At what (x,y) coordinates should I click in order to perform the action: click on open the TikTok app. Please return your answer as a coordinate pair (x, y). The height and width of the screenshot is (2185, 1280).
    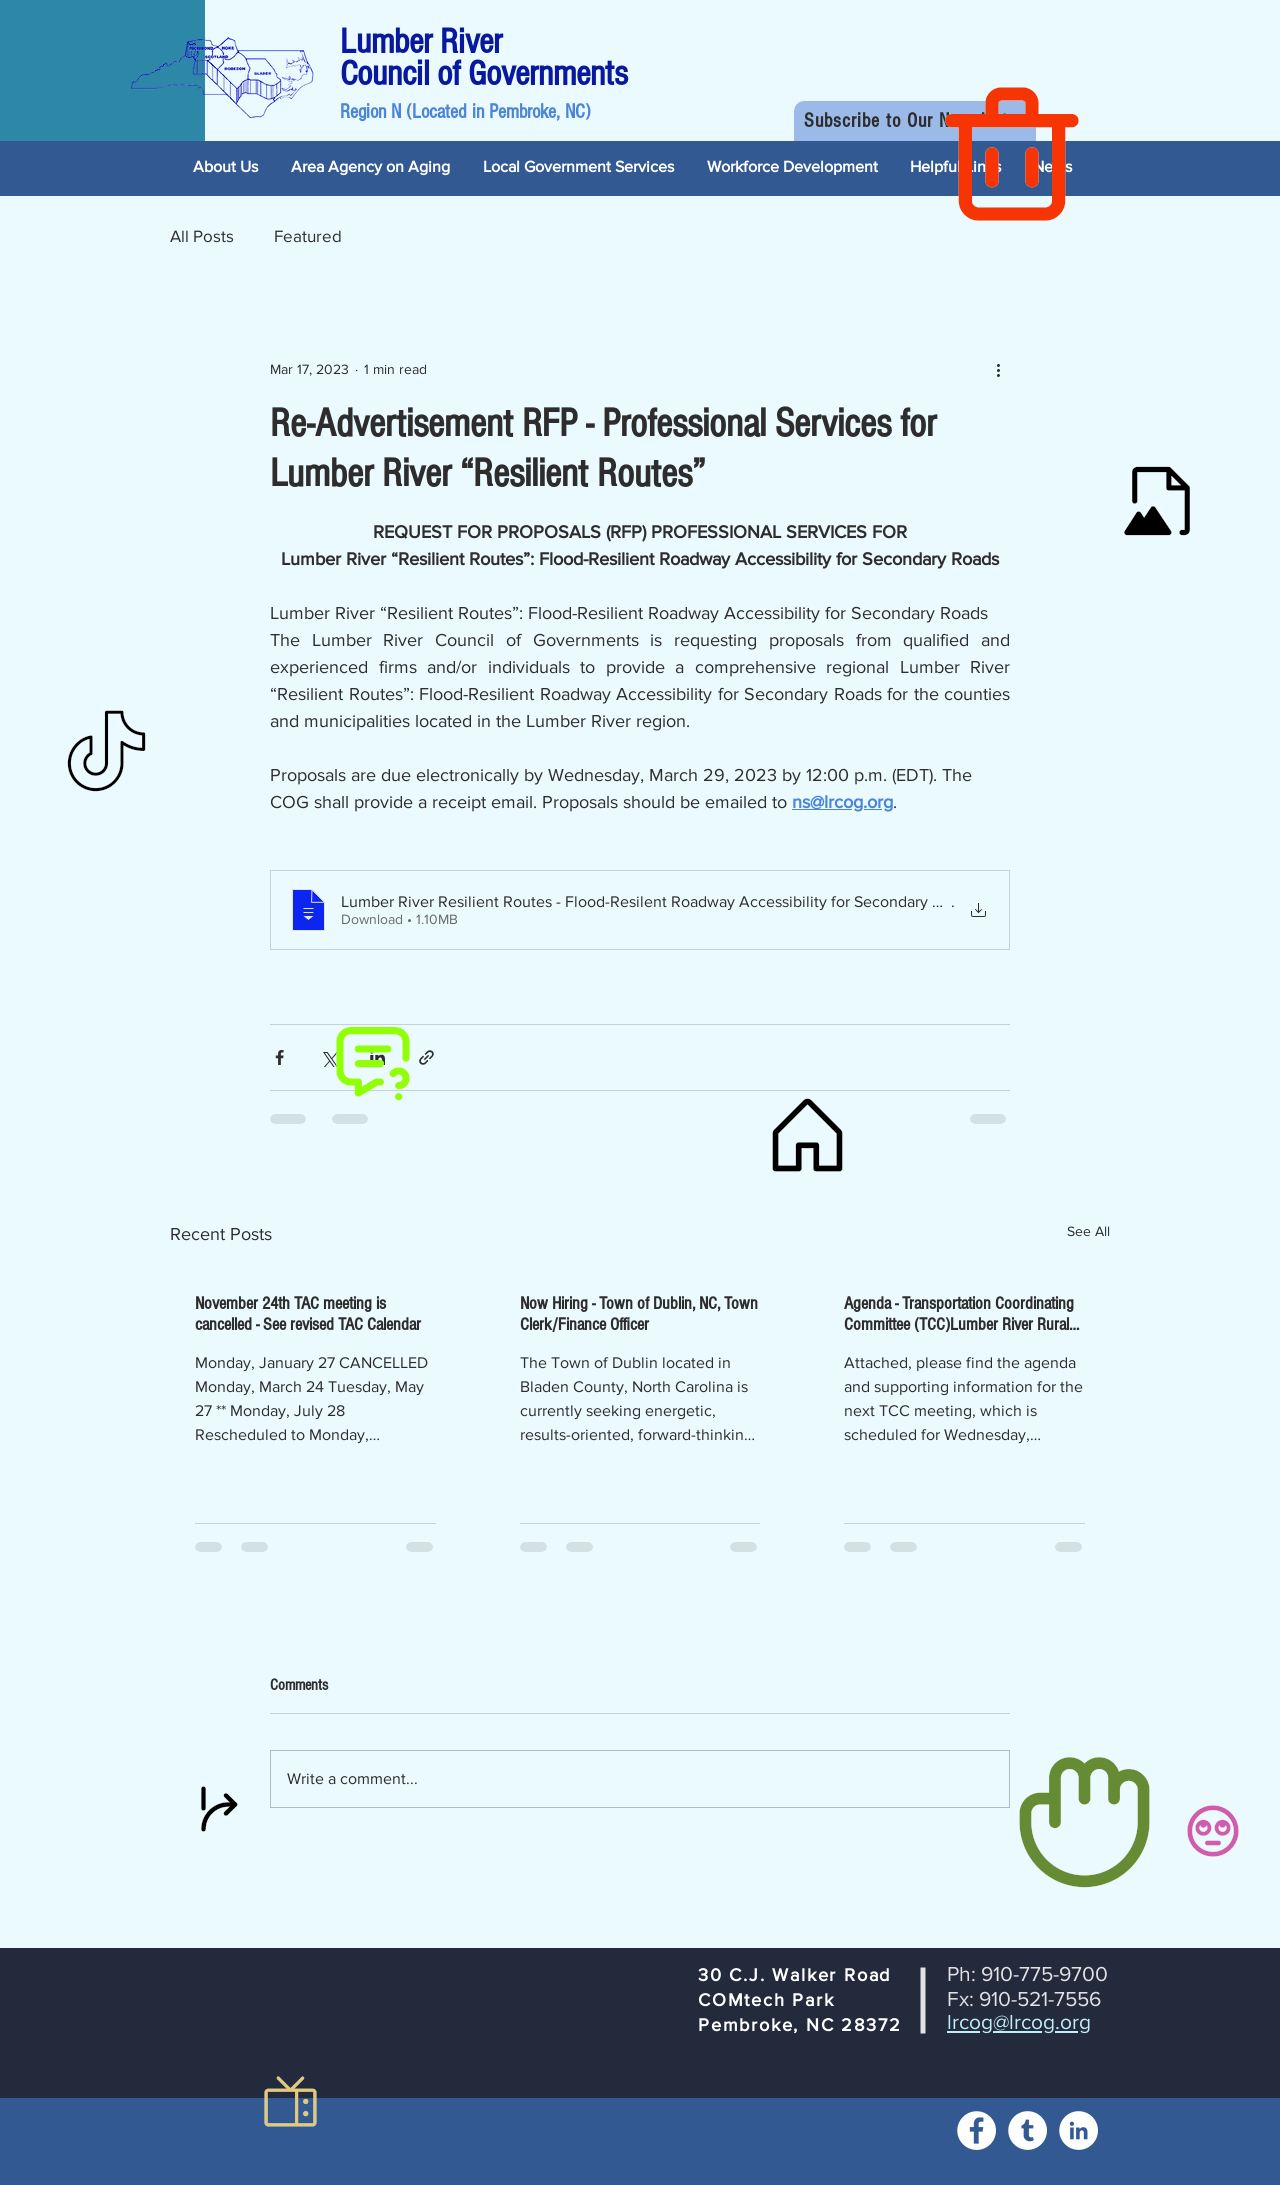
    Looking at the image, I should click on (106, 752).